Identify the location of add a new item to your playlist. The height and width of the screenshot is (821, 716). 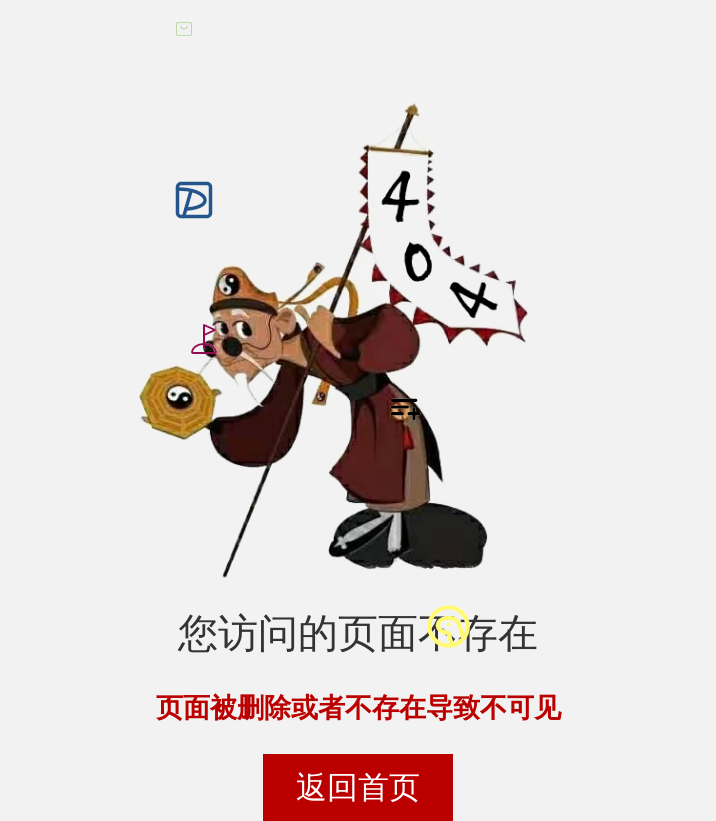
(404, 407).